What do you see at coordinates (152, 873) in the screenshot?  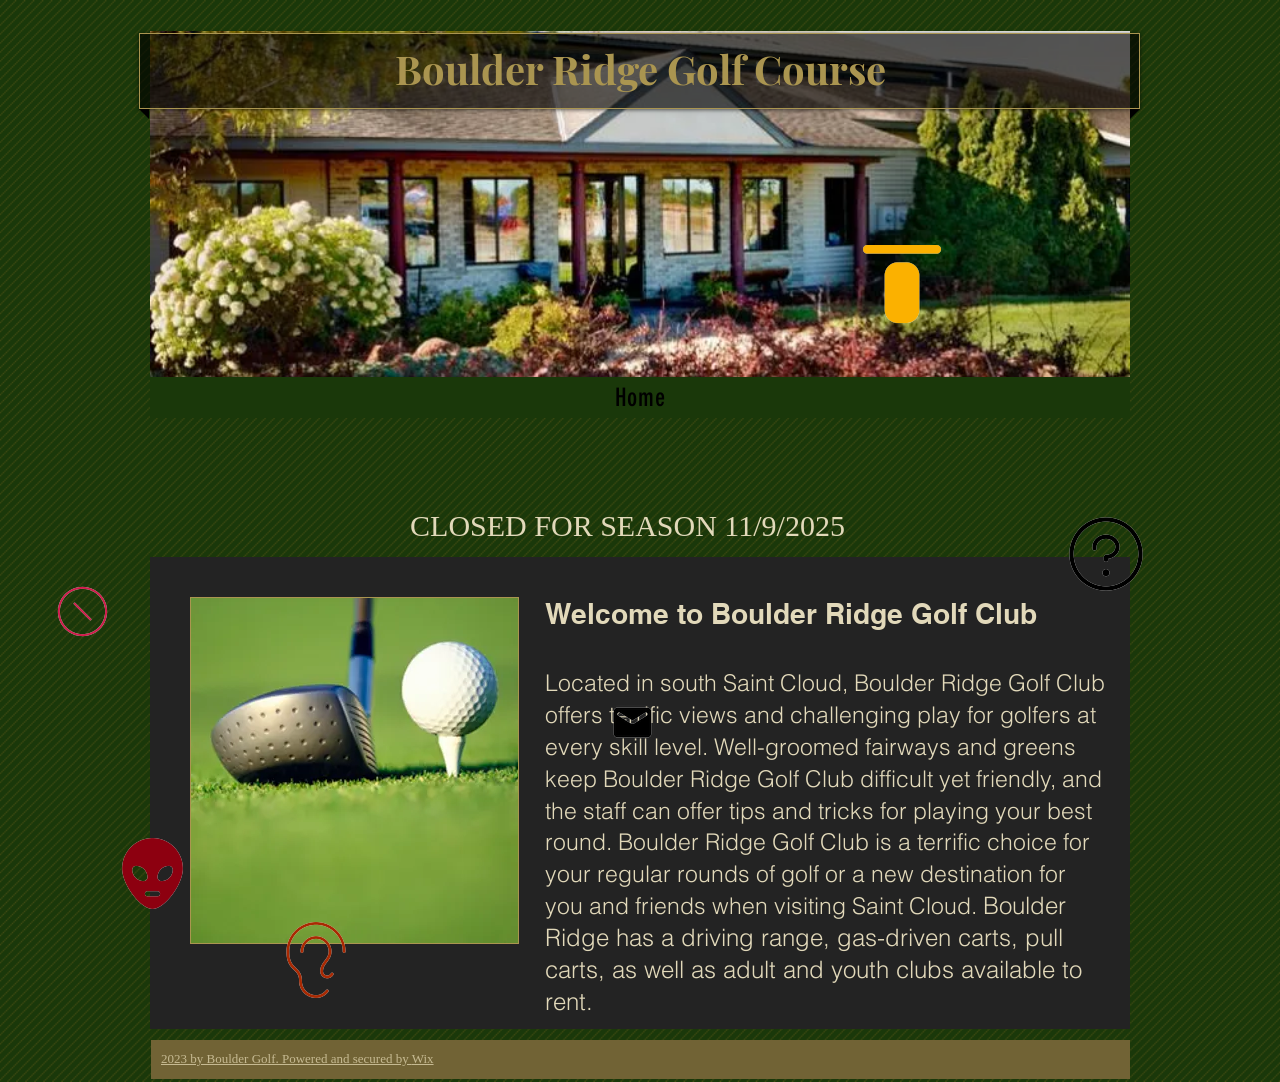 I see `indicates extraterrestrial or sci-fi themed content` at bounding box center [152, 873].